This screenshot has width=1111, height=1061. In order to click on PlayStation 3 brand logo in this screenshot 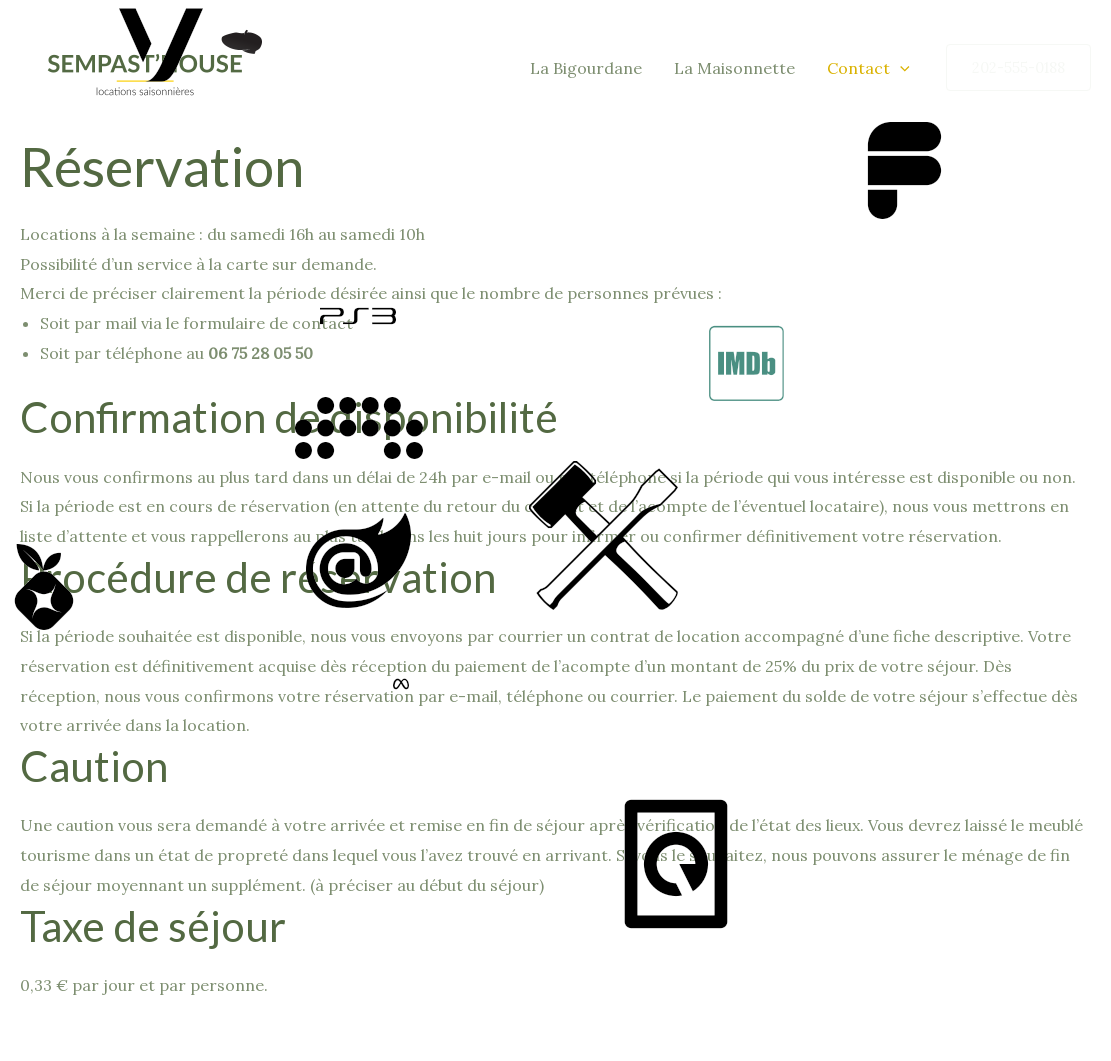, I will do `click(358, 316)`.